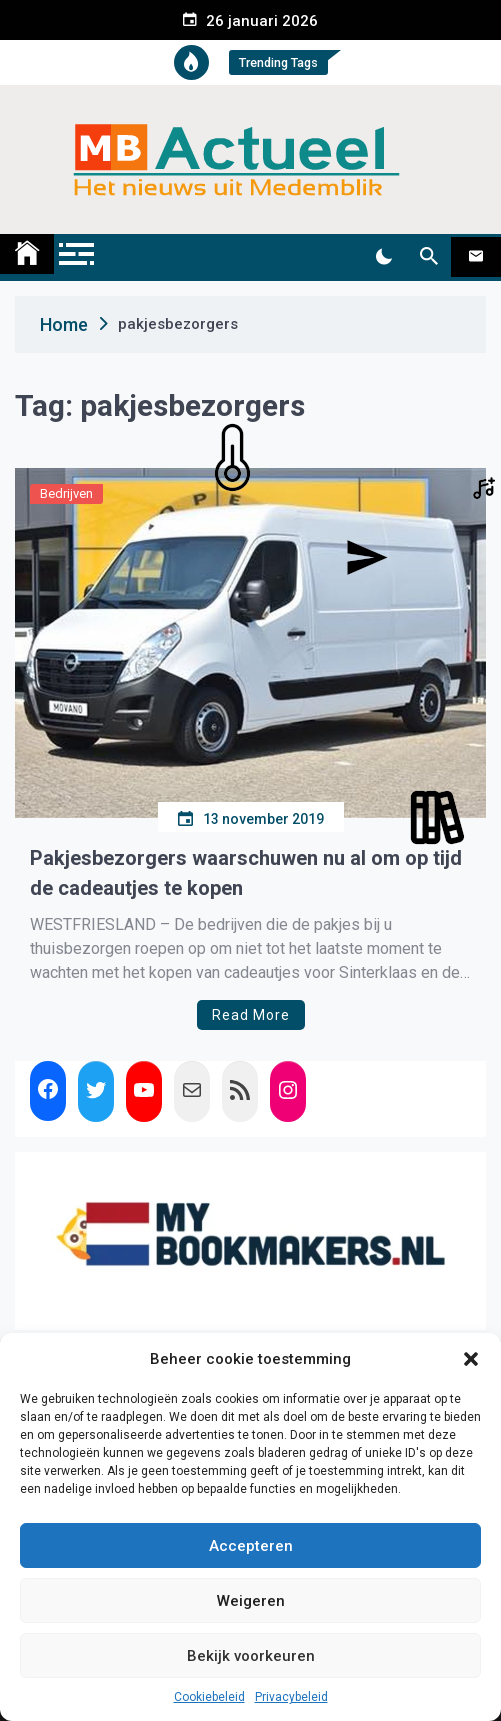 The height and width of the screenshot is (1721, 501). What do you see at coordinates (434, 817) in the screenshot?
I see `access your library or book collection` at bounding box center [434, 817].